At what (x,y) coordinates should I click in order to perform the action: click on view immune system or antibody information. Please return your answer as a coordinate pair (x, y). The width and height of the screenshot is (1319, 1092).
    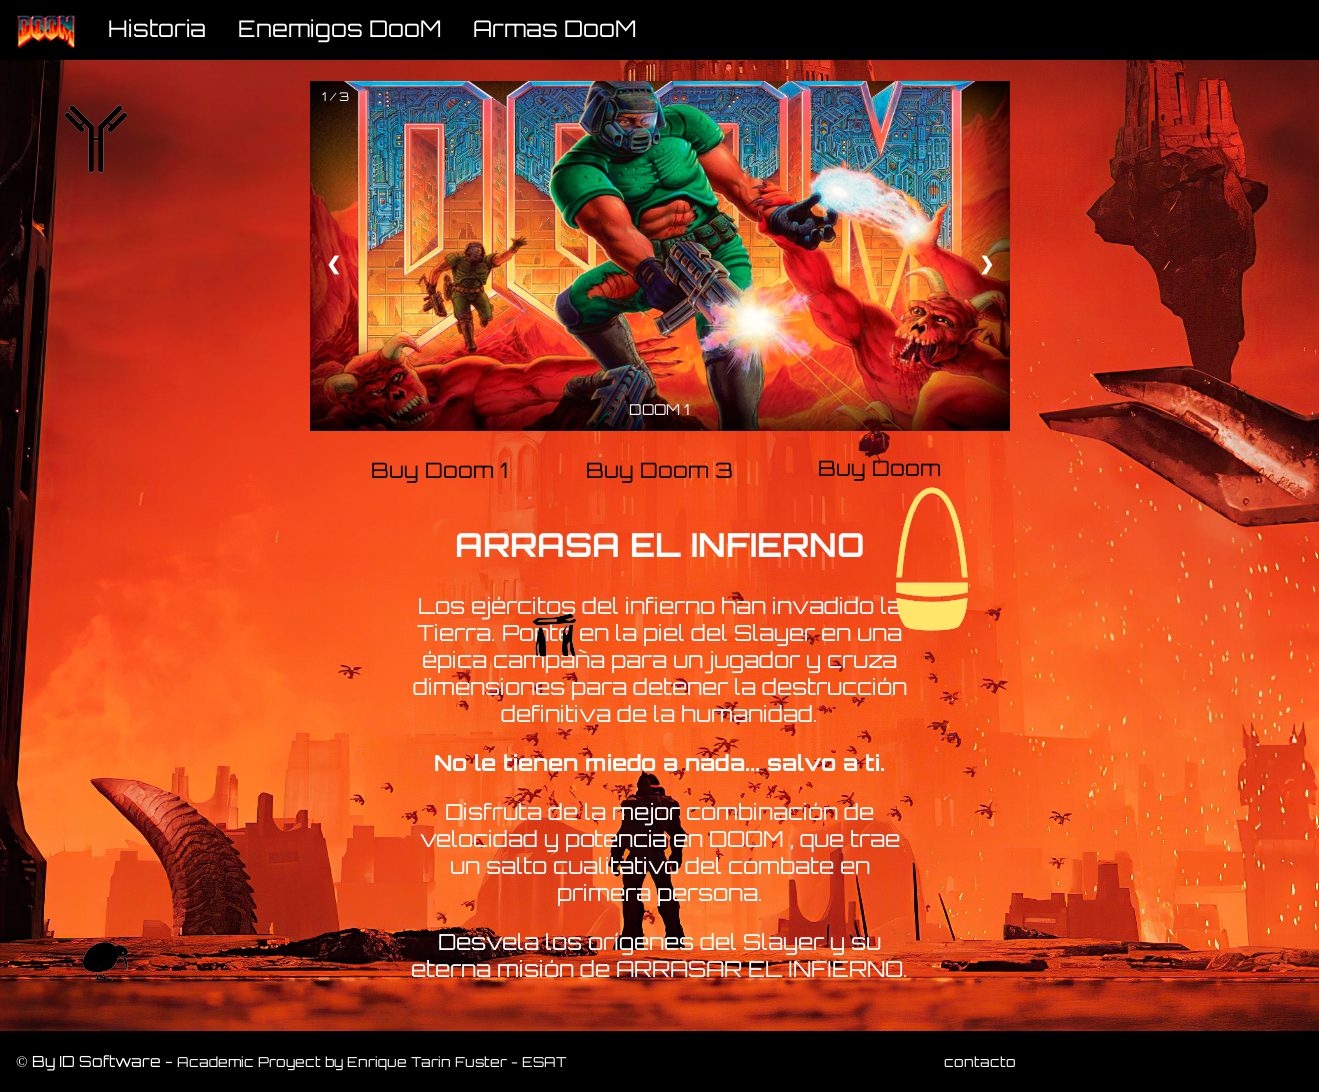
    Looking at the image, I should click on (96, 139).